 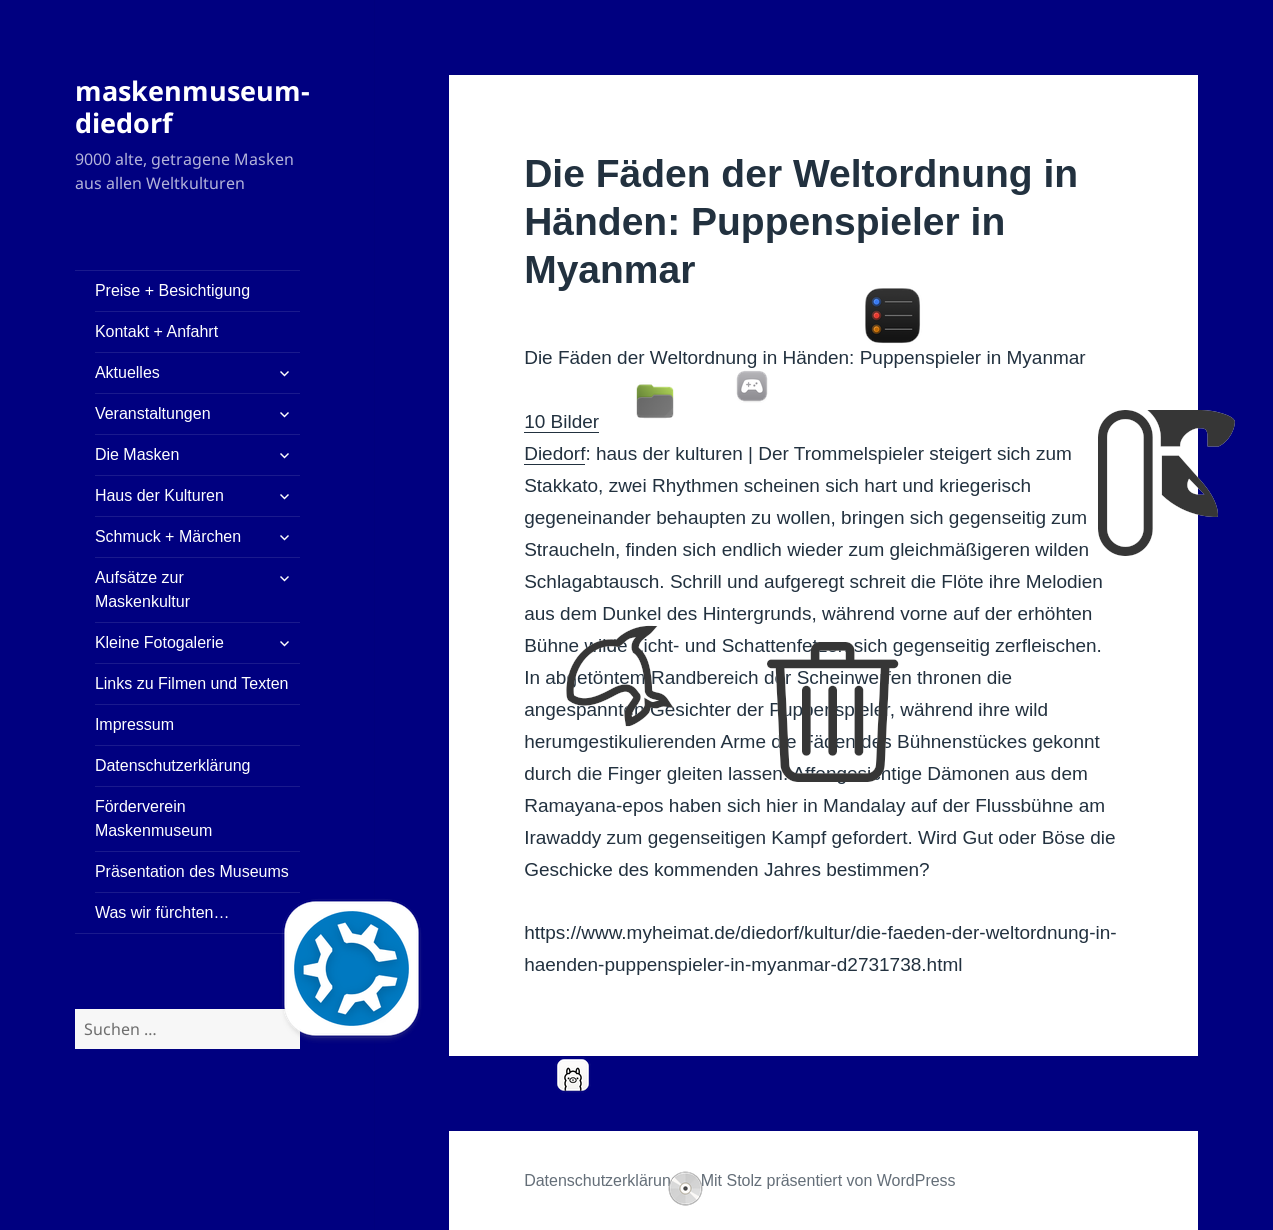 What do you see at coordinates (752, 386) in the screenshot?
I see `open games folder or category` at bounding box center [752, 386].